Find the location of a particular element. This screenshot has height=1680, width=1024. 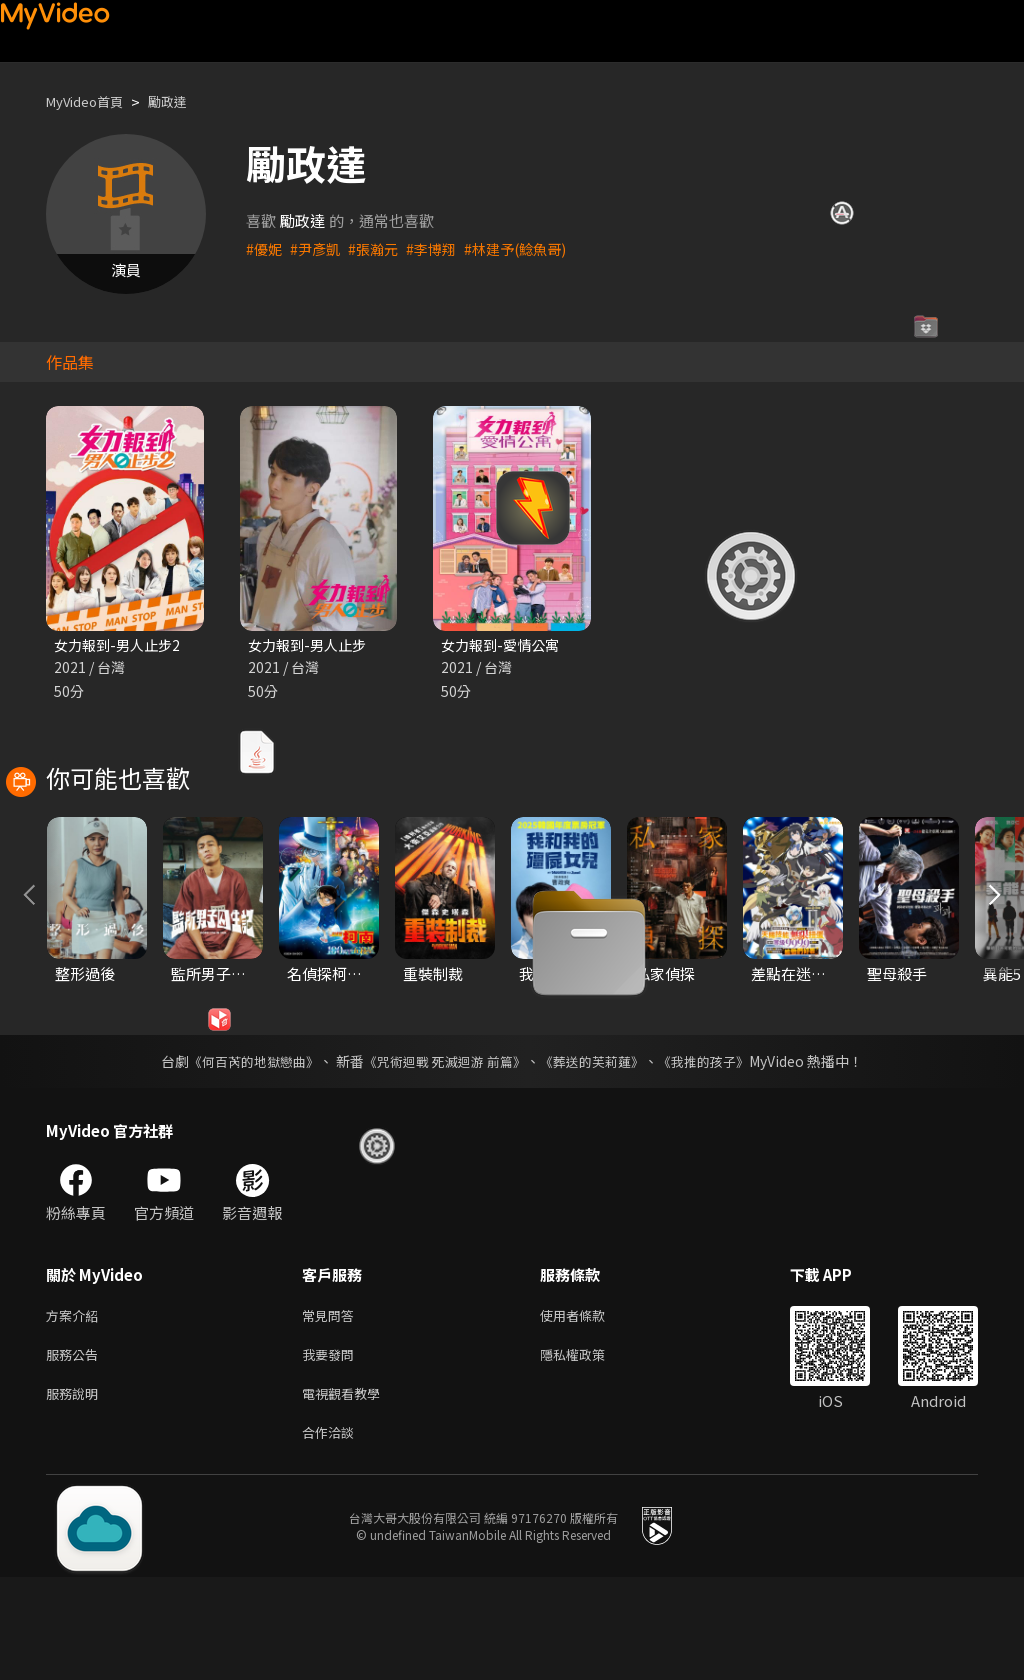

open flatsweep app for system cleanup is located at coordinates (219, 1019).